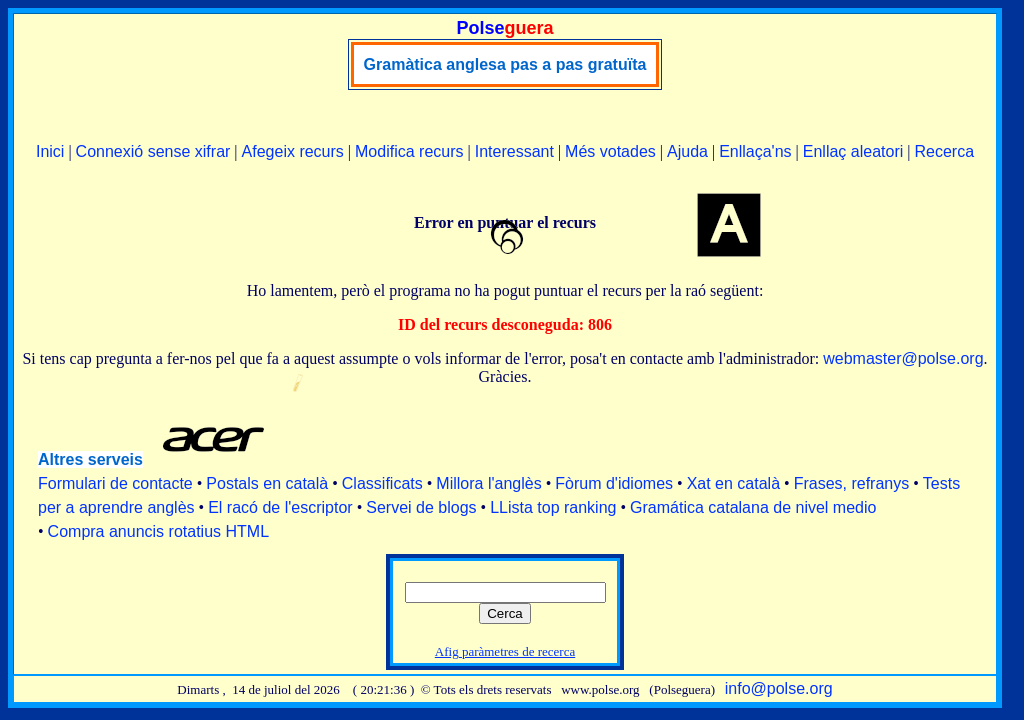 This screenshot has width=1024, height=720. Describe the element at coordinates (729, 225) in the screenshot. I see `enable character recognition or OCR` at that location.